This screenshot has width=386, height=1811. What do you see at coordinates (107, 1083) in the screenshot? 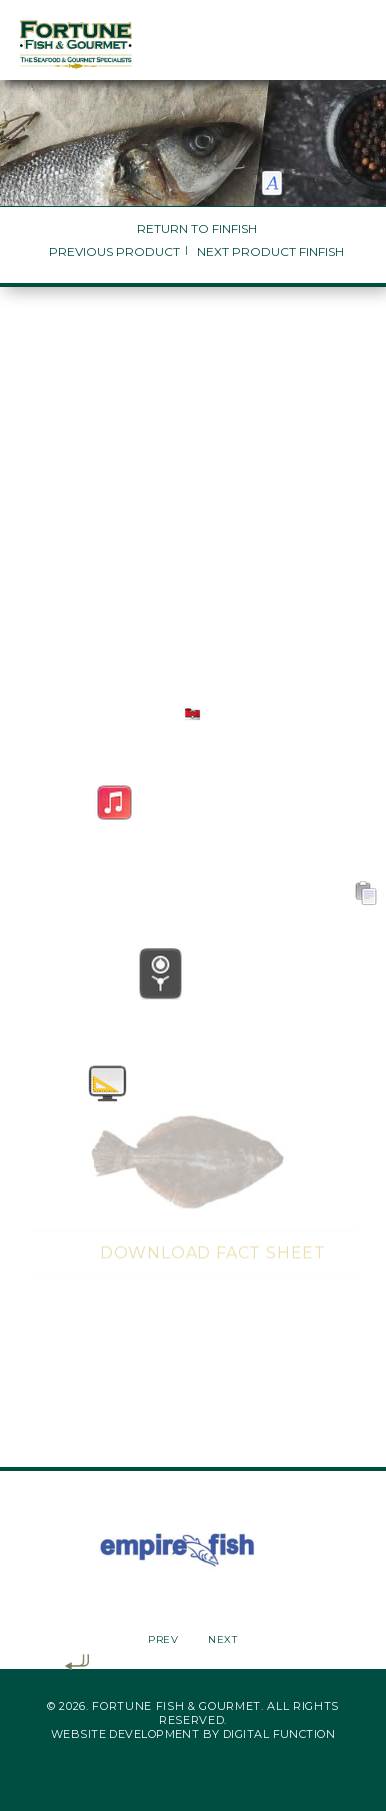
I see `access display settings and screen configuration` at bounding box center [107, 1083].